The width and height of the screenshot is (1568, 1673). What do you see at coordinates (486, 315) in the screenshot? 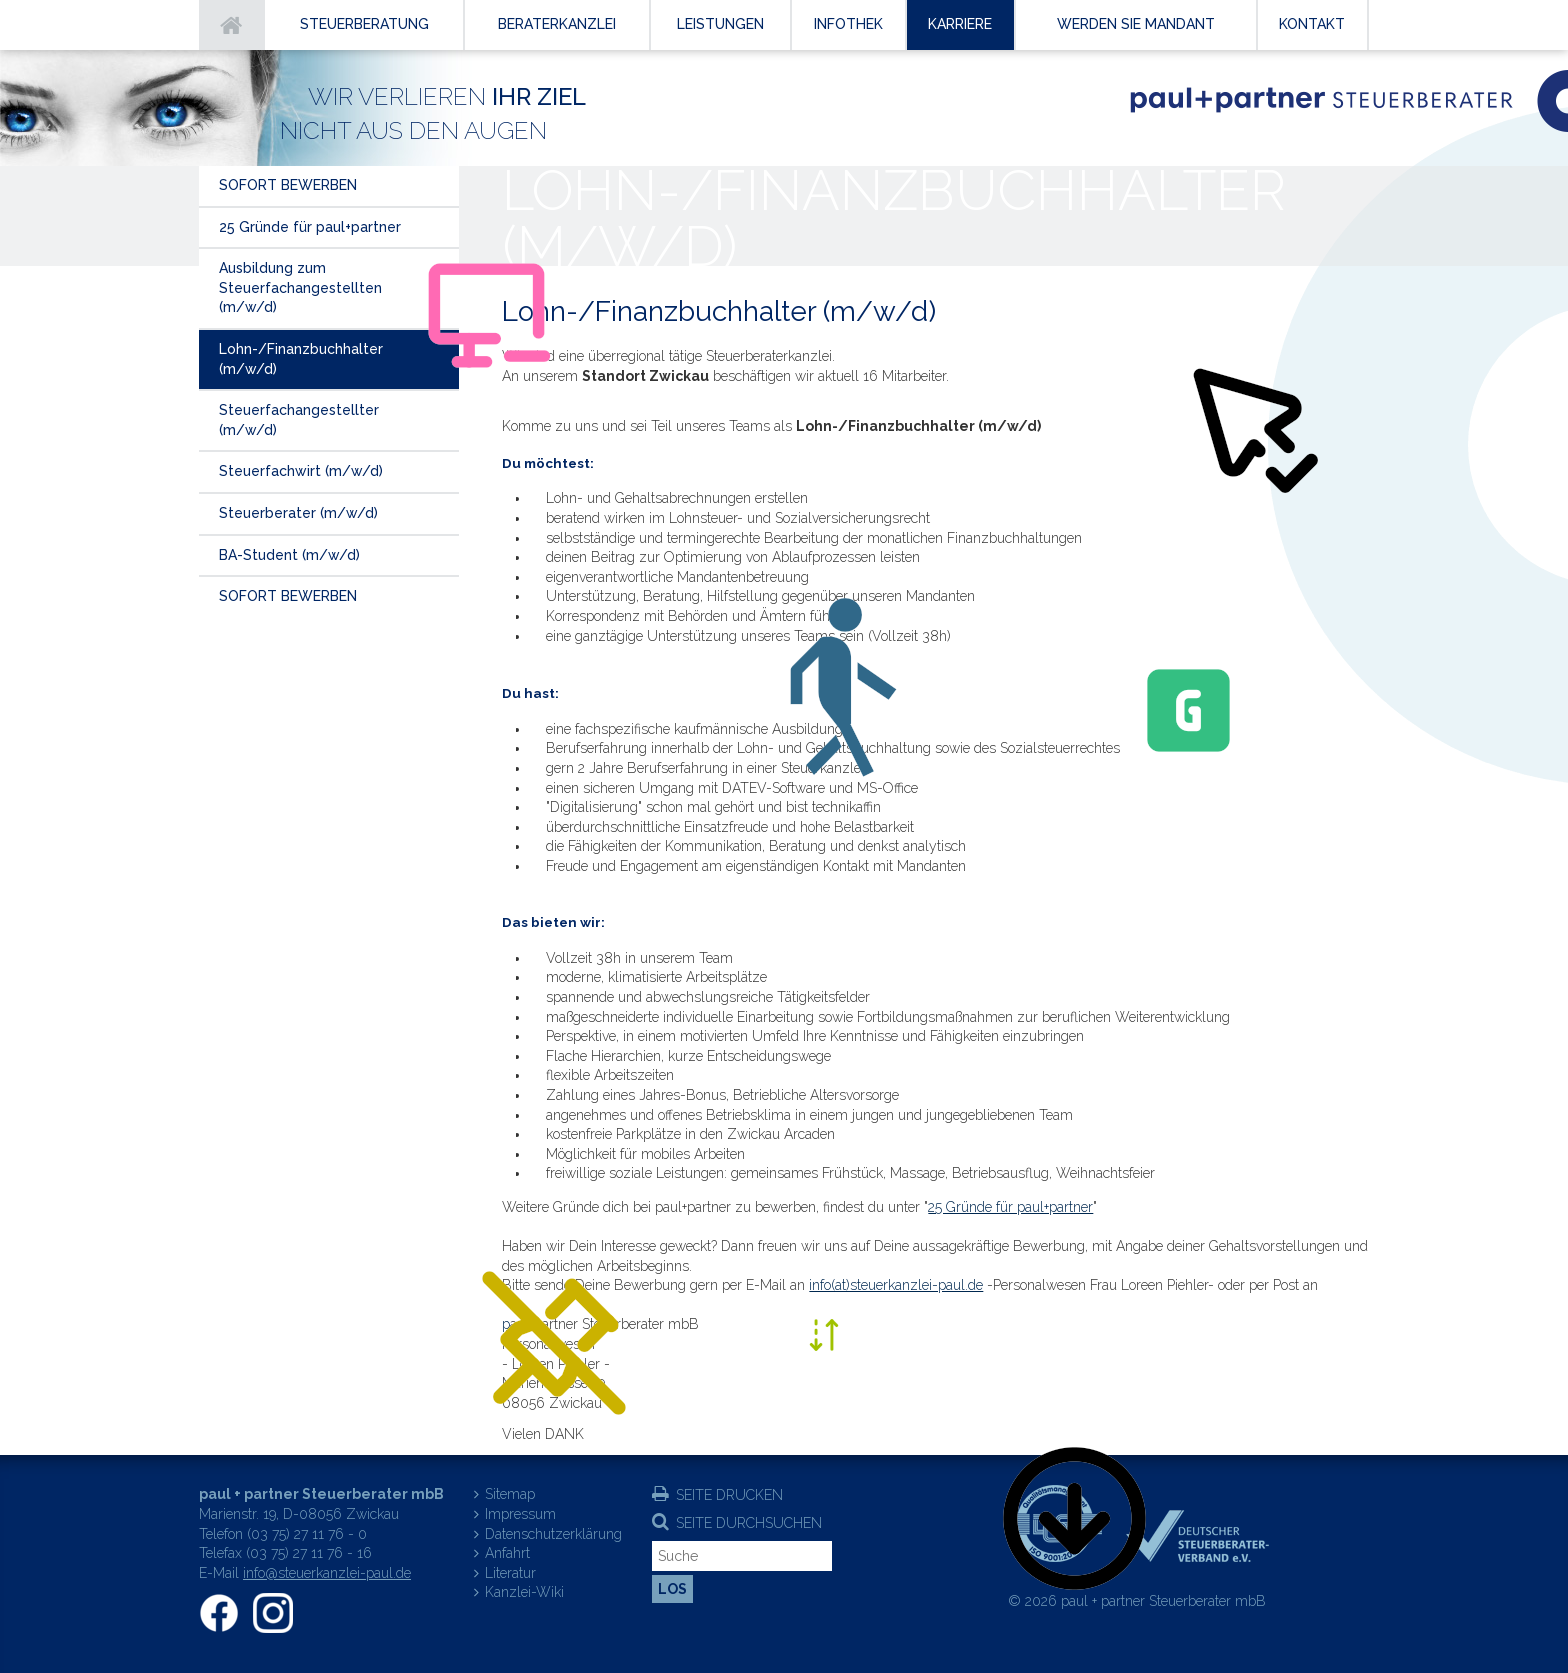
I see `remove a desktop device from your account` at bounding box center [486, 315].